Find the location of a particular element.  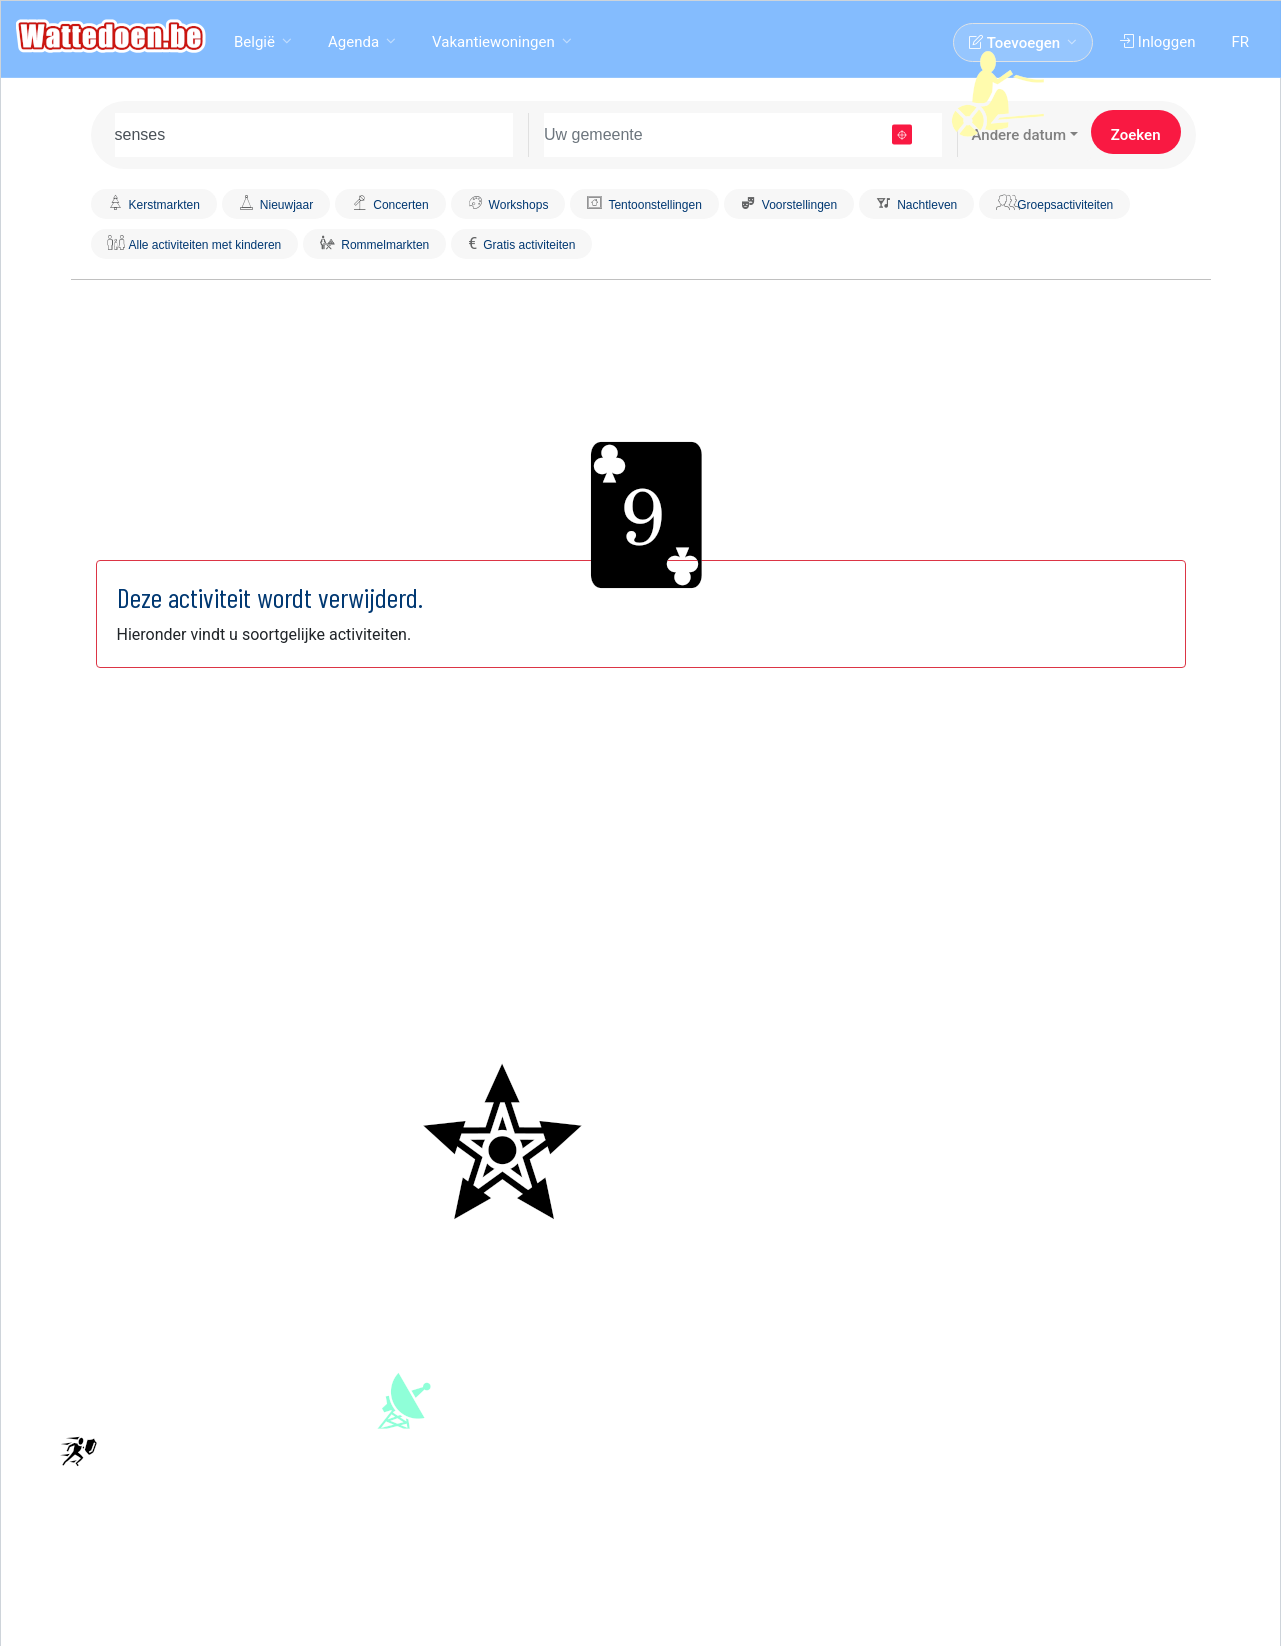

access radar or scanning features is located at coordinates (402, 1400).